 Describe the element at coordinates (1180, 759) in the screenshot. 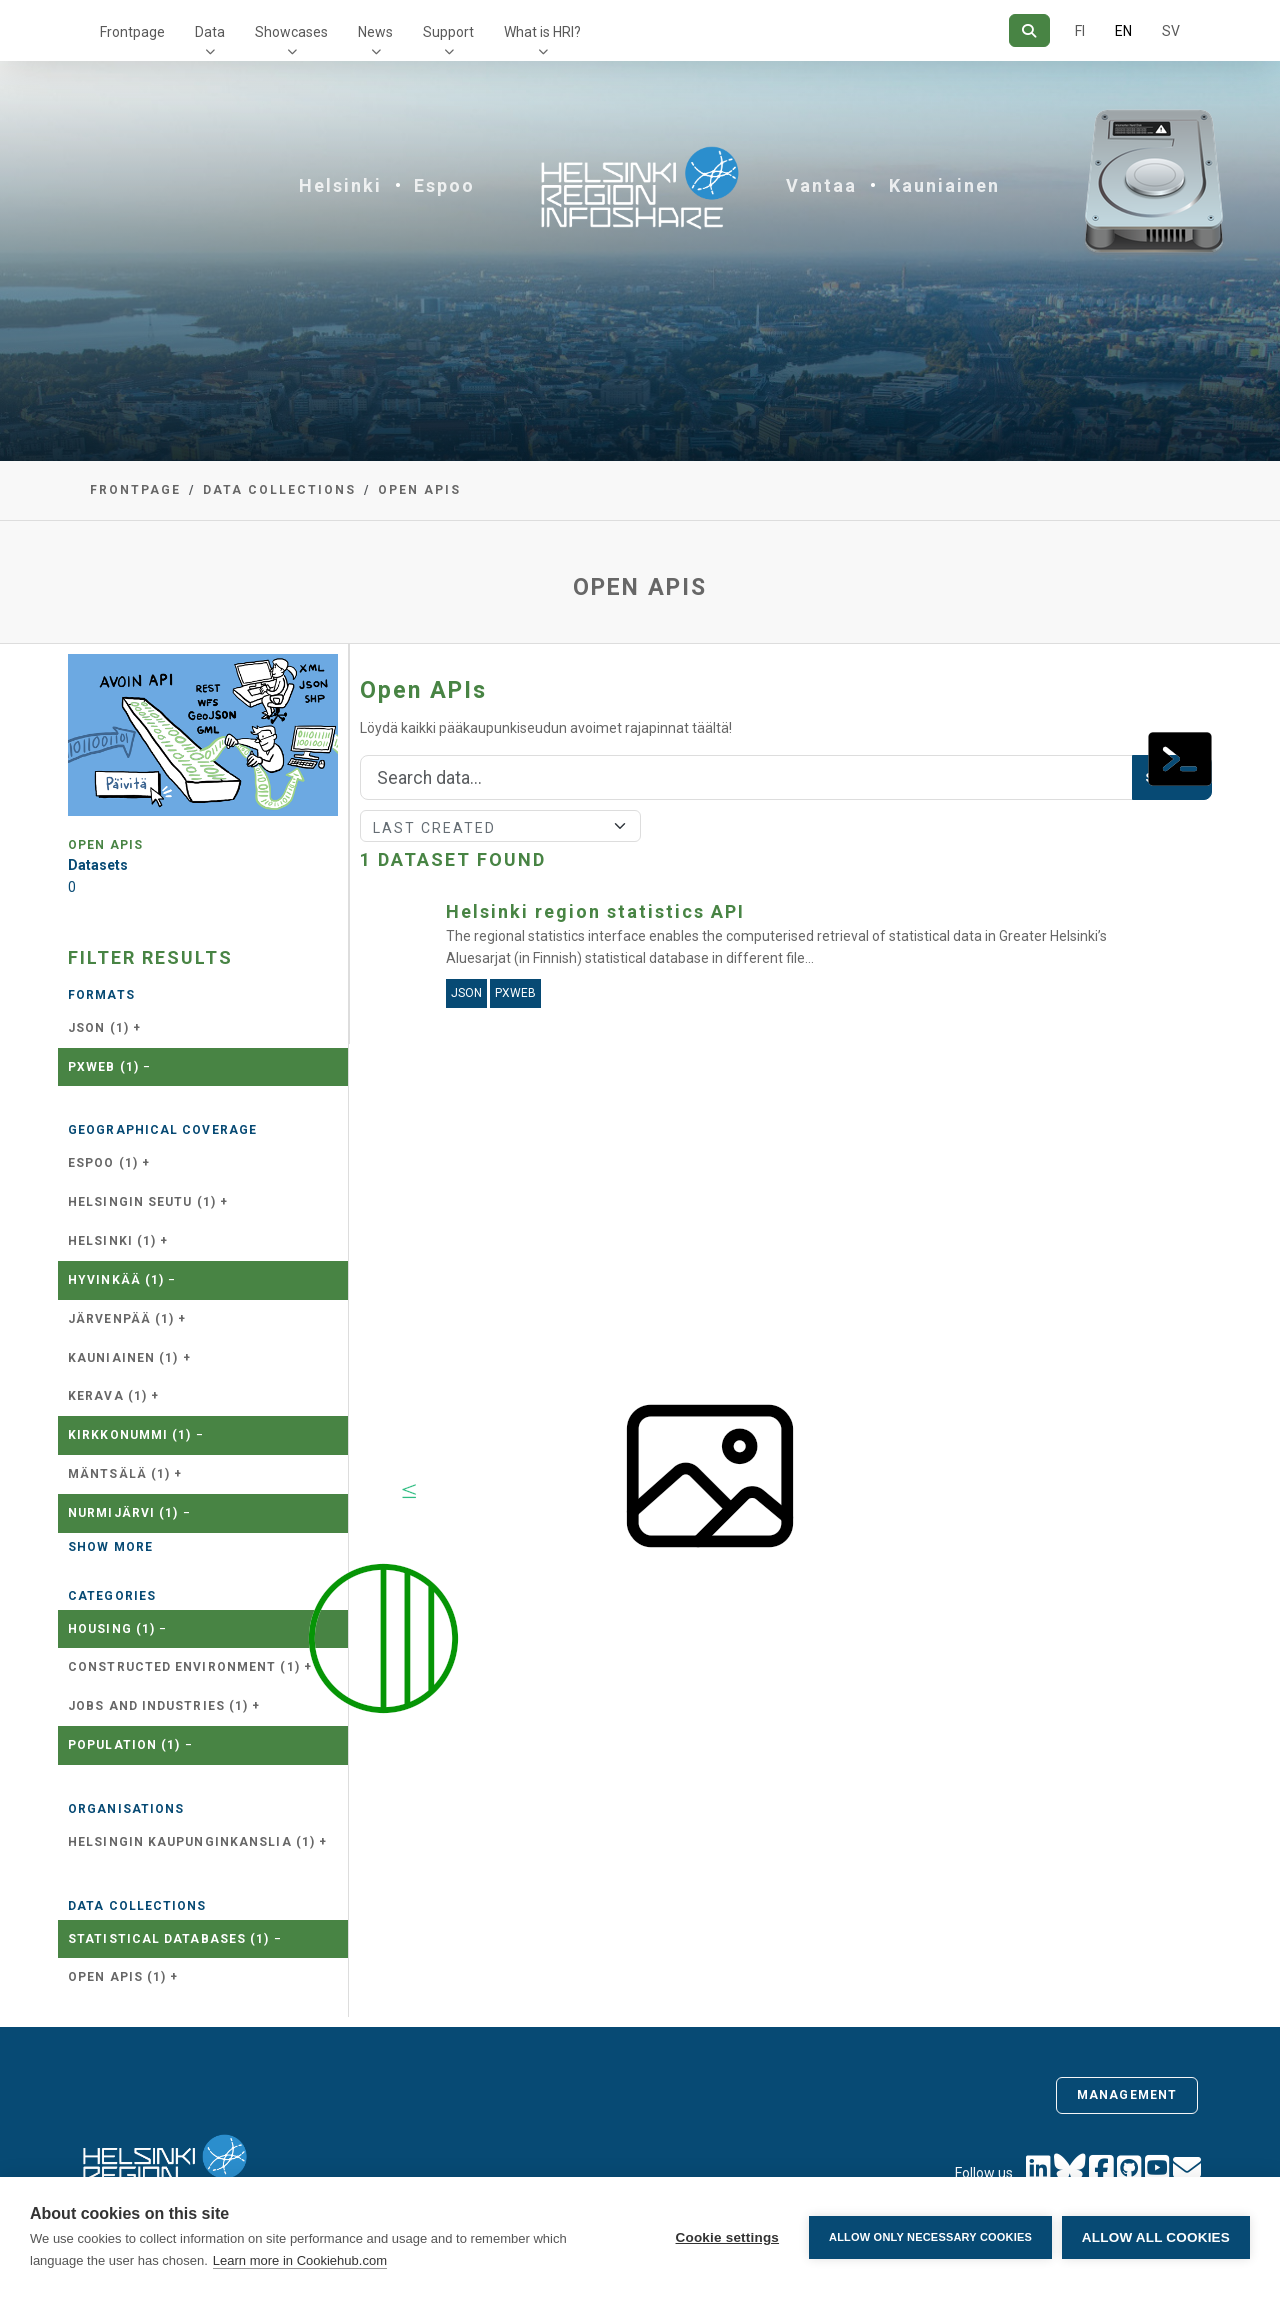

I see `open command line terminal` at that location.